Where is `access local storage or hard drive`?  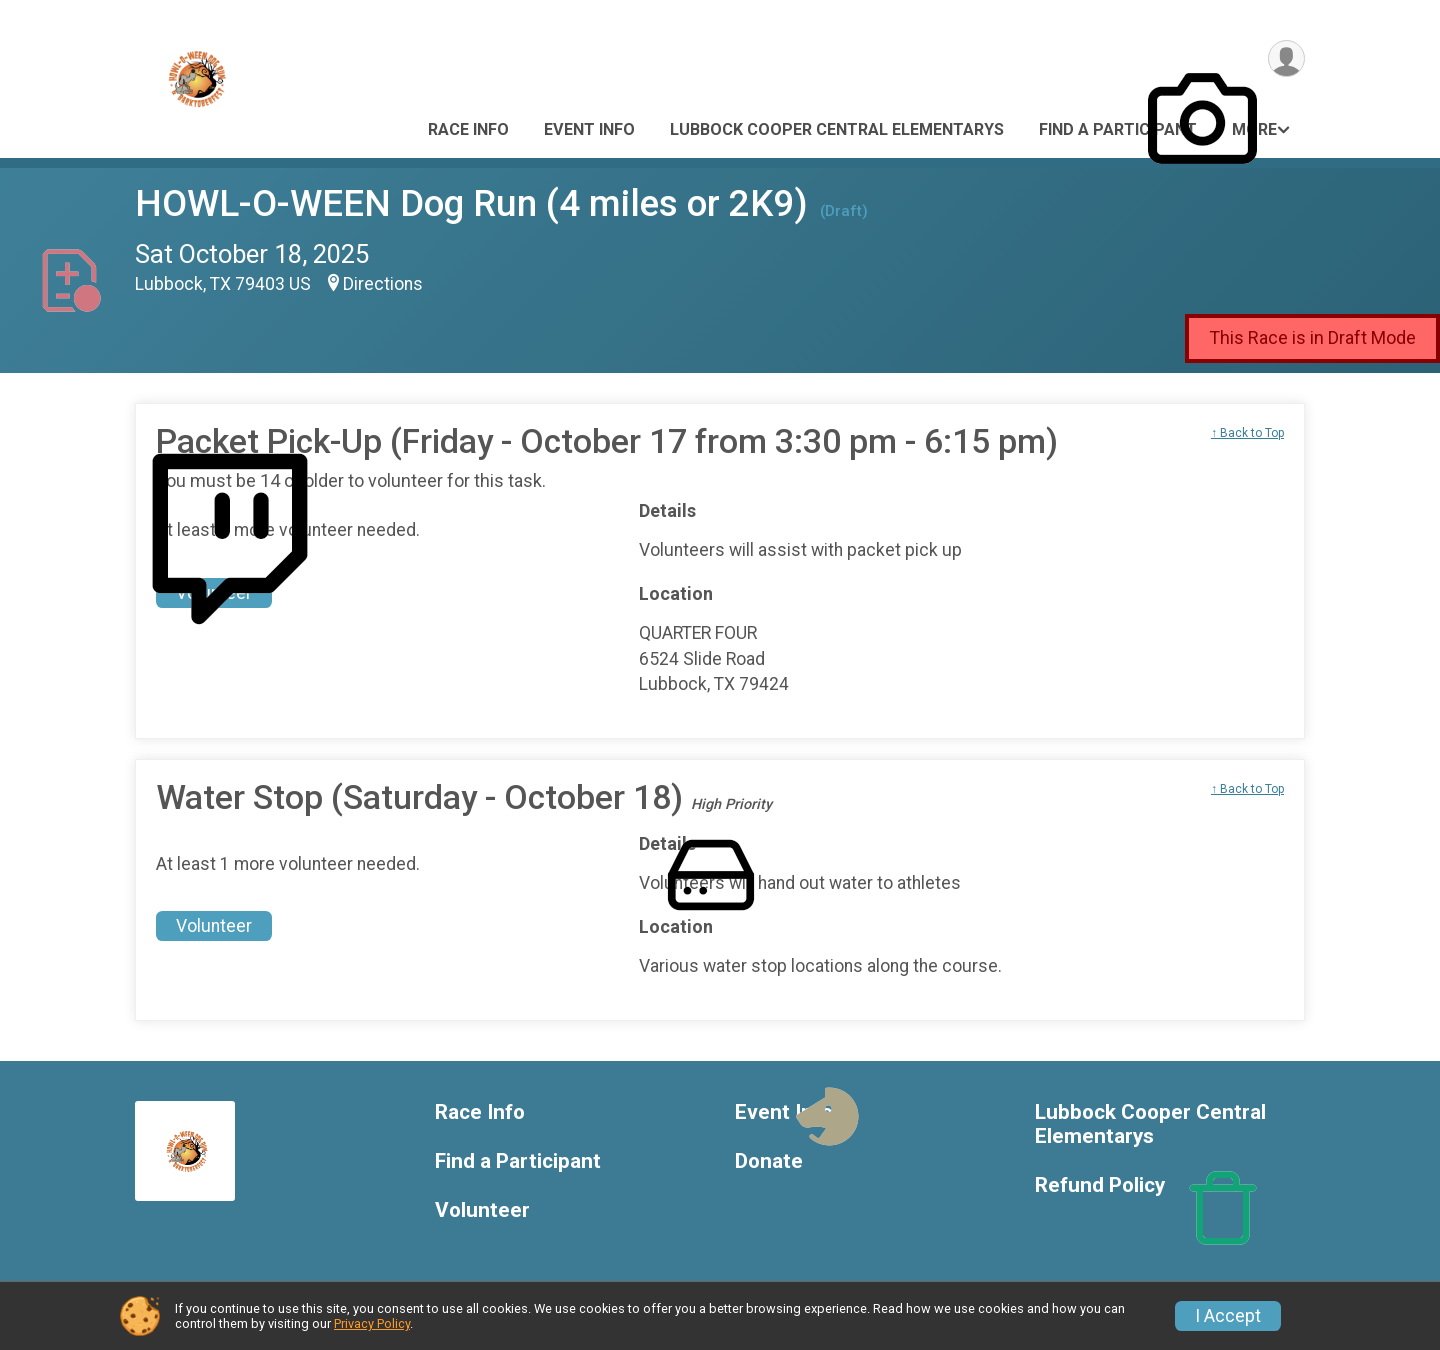 access local storage or hard drive is located at coordinates (711, 875).